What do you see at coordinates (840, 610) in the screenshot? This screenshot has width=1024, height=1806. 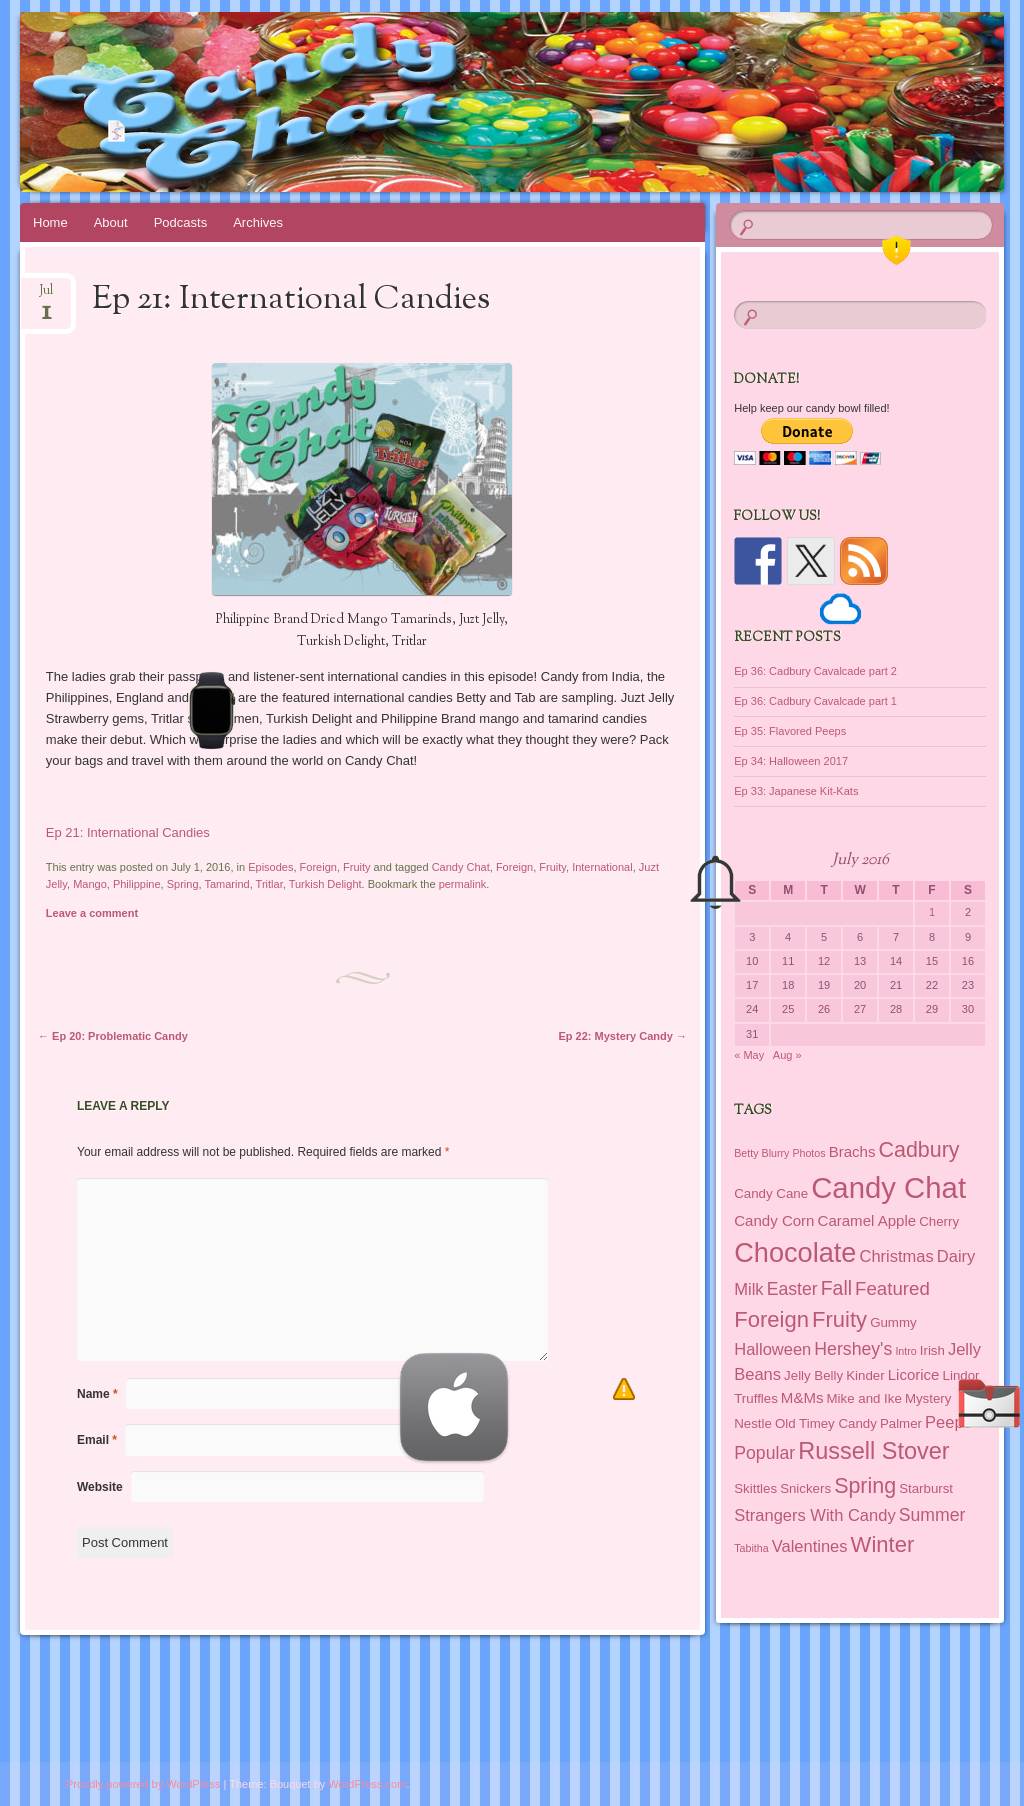 I see `file synced to OneDrive cloud storage` at bounding box center [840, 610].